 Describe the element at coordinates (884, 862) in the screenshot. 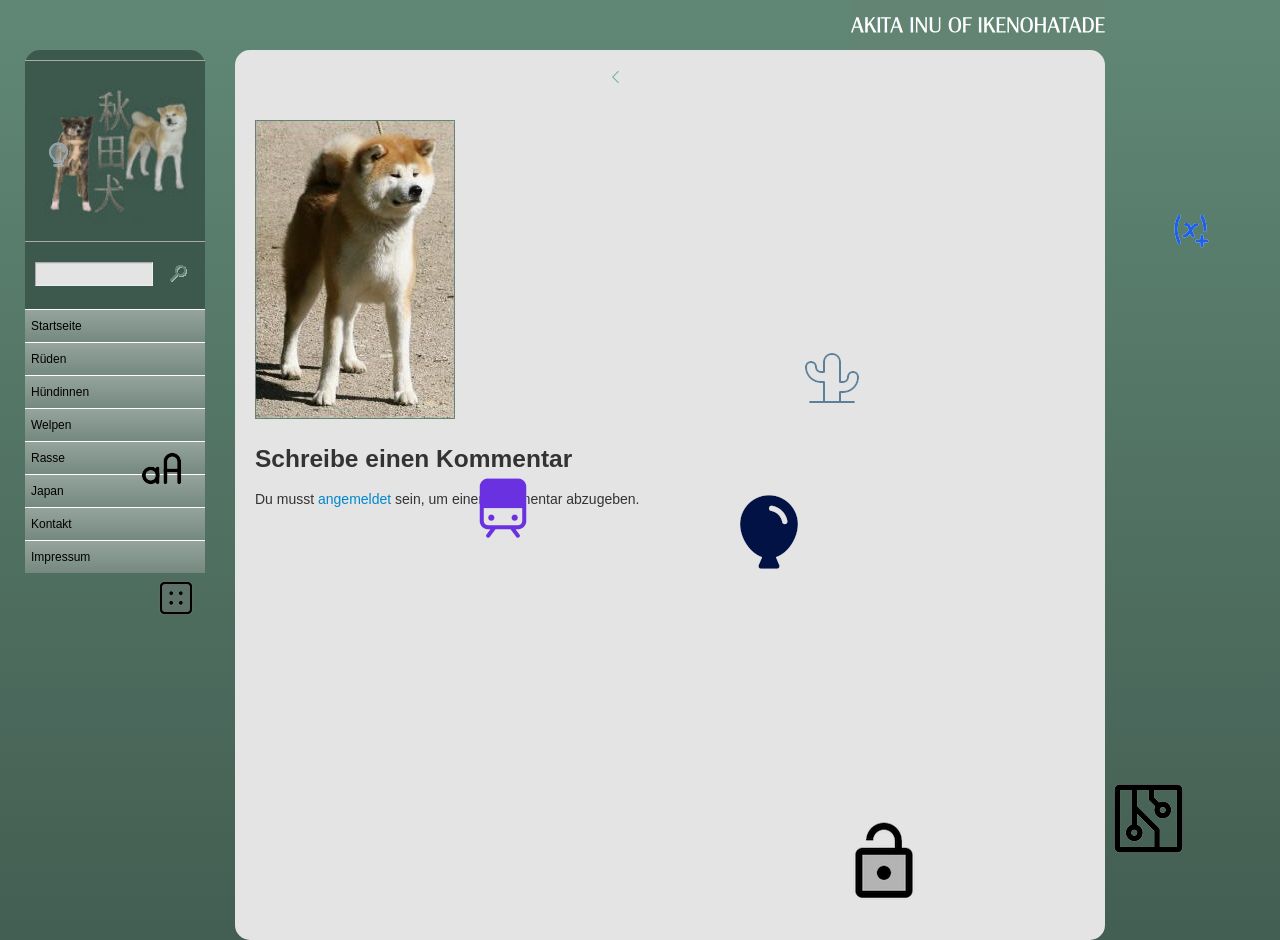

I see `unlock or unsecure an item` at that location.